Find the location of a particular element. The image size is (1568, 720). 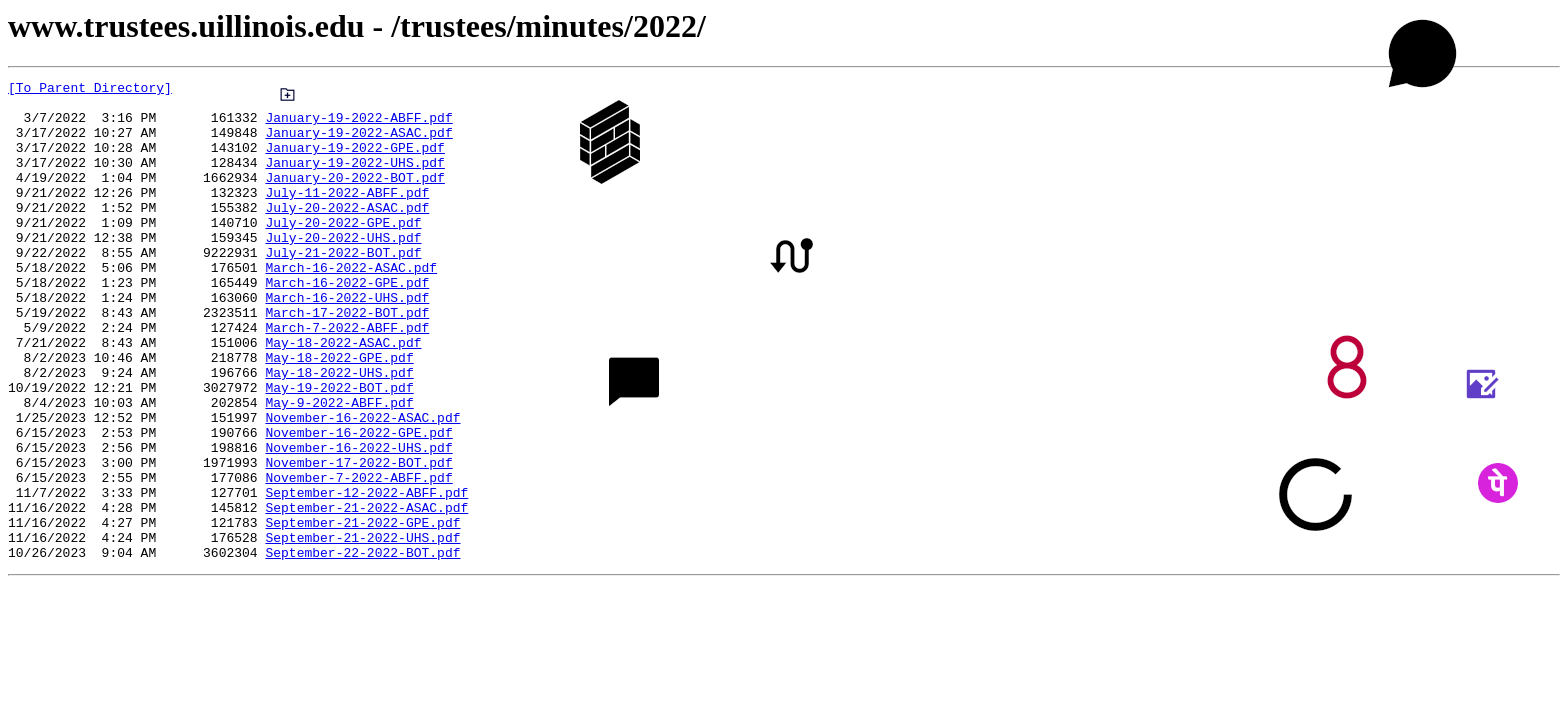

indicates item number 8 in a list or sequence is located at coordinates (1347, 367).